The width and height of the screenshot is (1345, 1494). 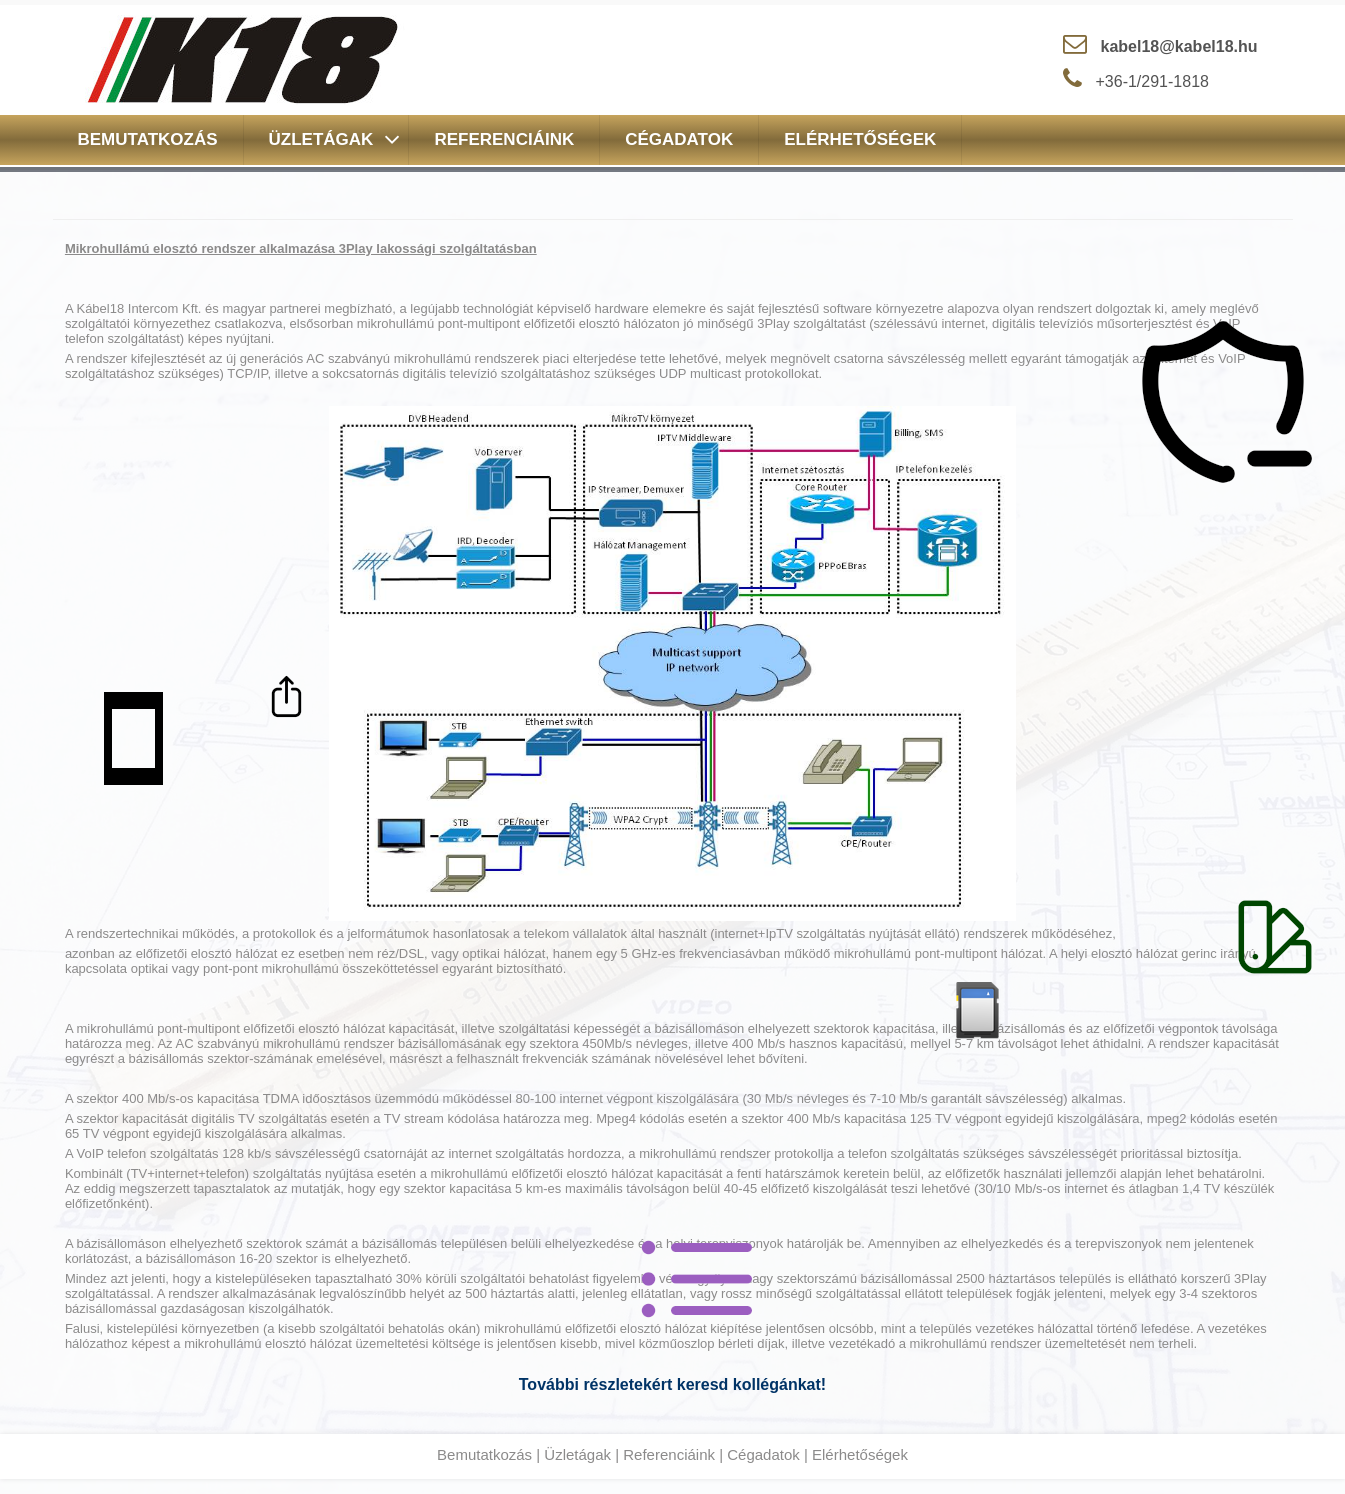 I want to click on access SD card or memory card storage, so click(x=977, y=1010).